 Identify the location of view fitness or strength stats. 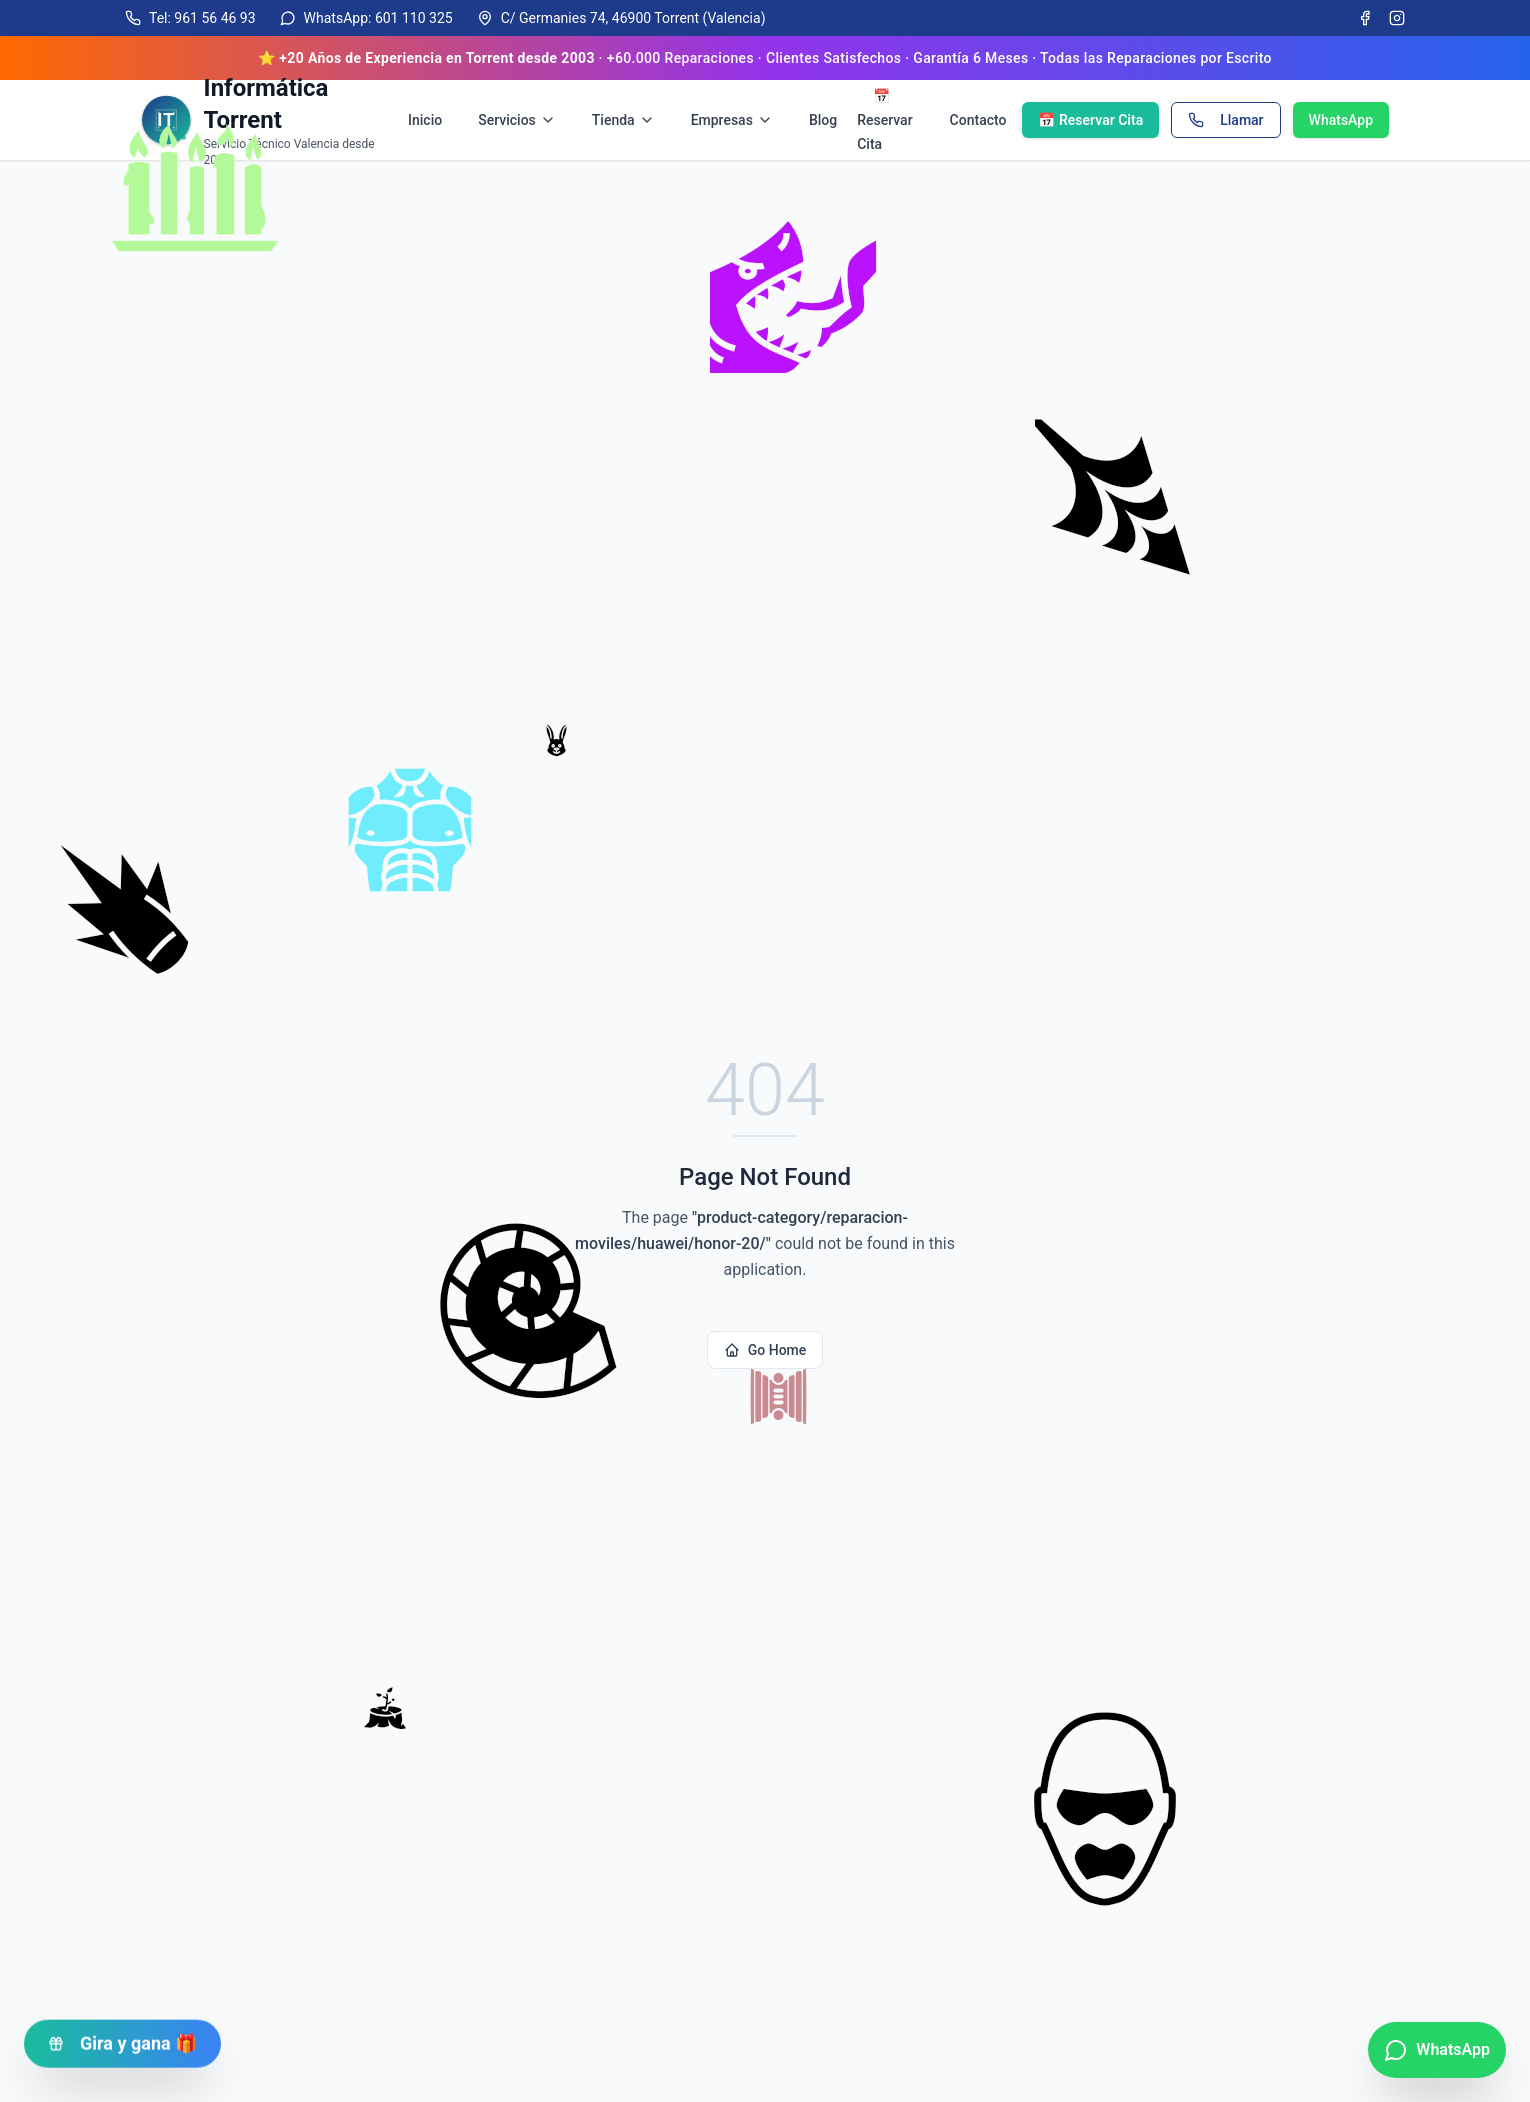
(410, 830).